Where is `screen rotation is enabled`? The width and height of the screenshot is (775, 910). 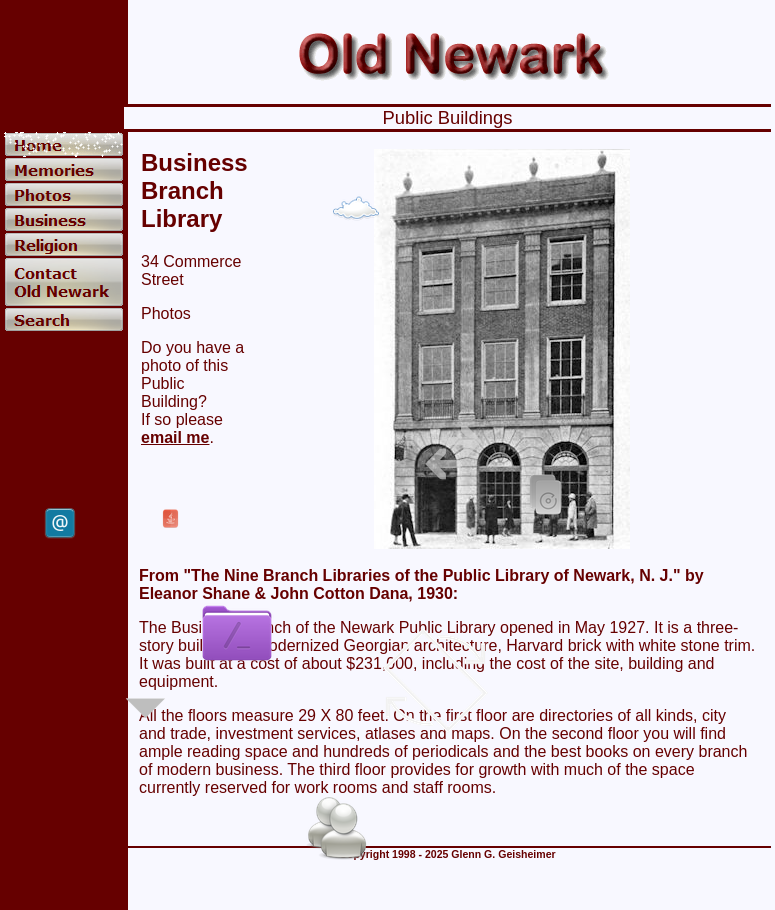
screen rotation is enabled is located at coordinates (435, 680).